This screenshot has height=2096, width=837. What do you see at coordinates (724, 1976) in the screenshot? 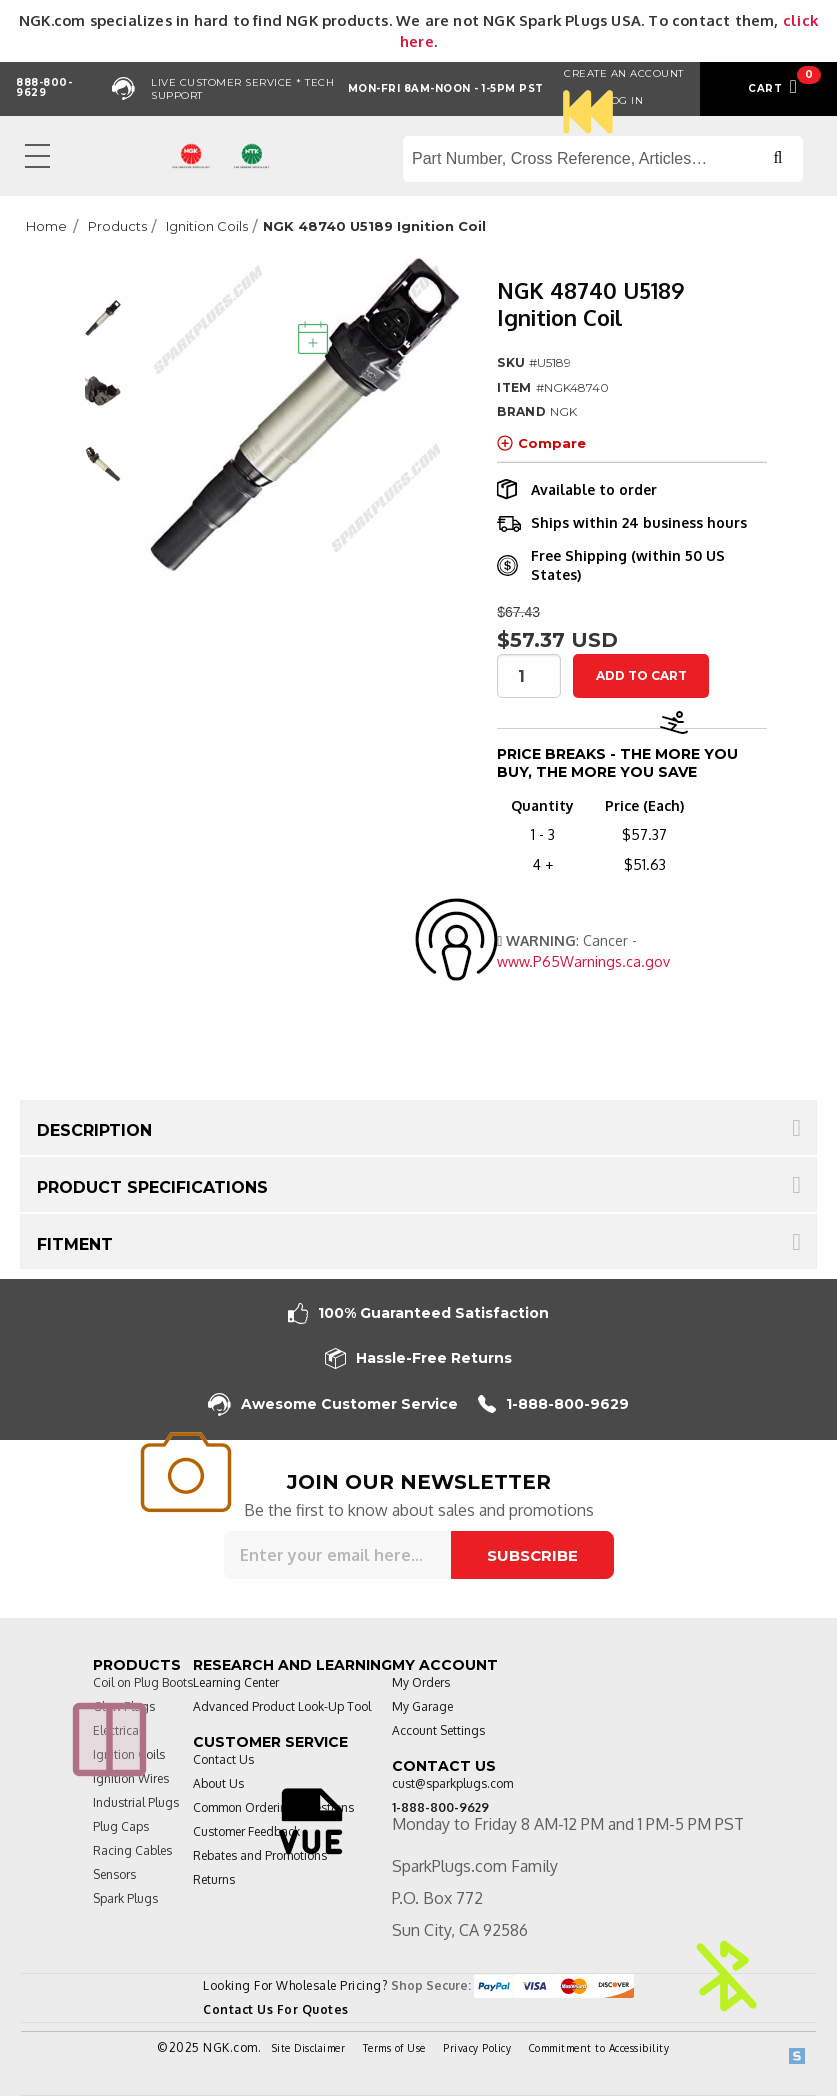
I see `bluetooth is disabled or turned off` at bounding box center [724, 1976].